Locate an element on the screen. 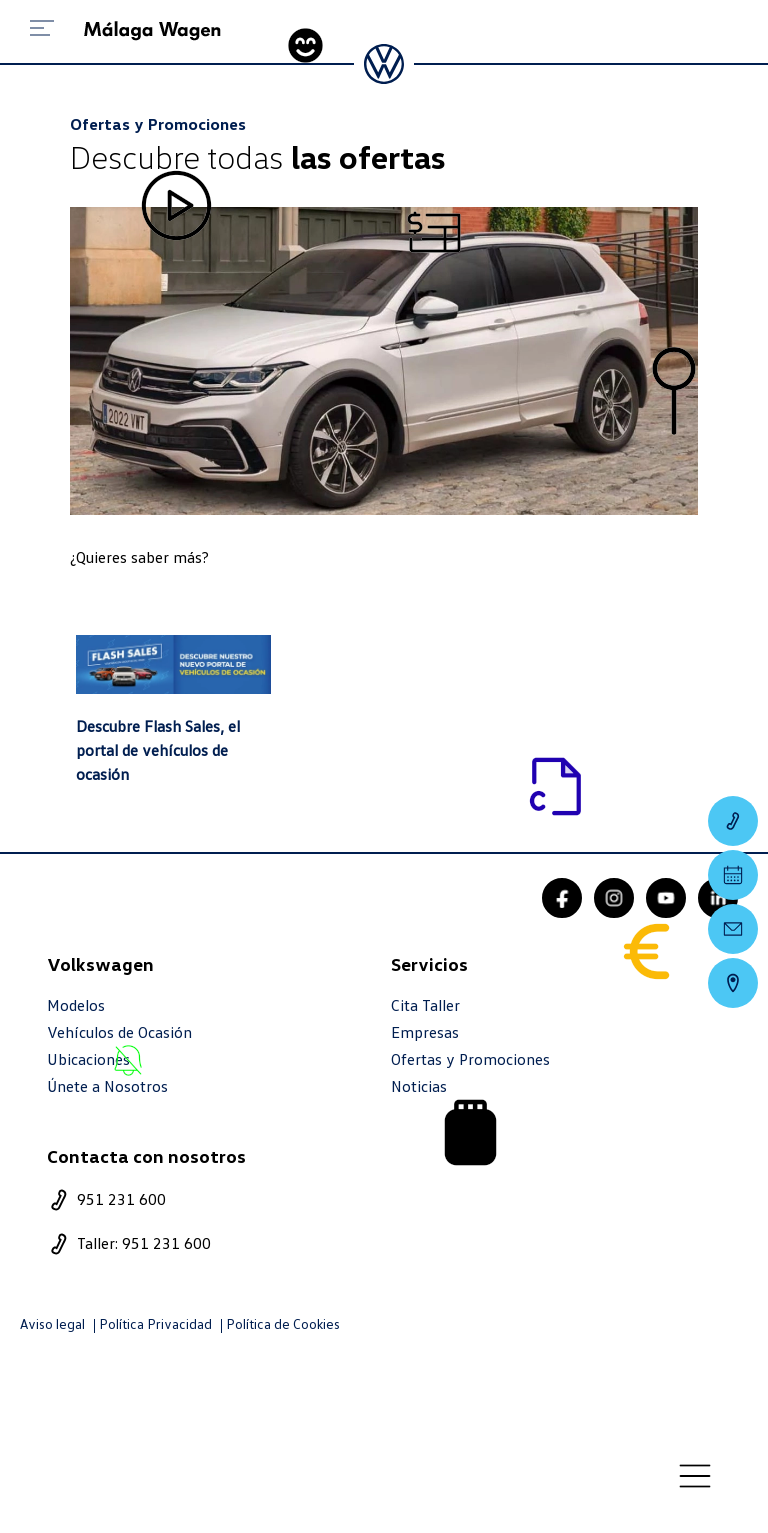  mute notifications is located at coordinates (128, 1060).